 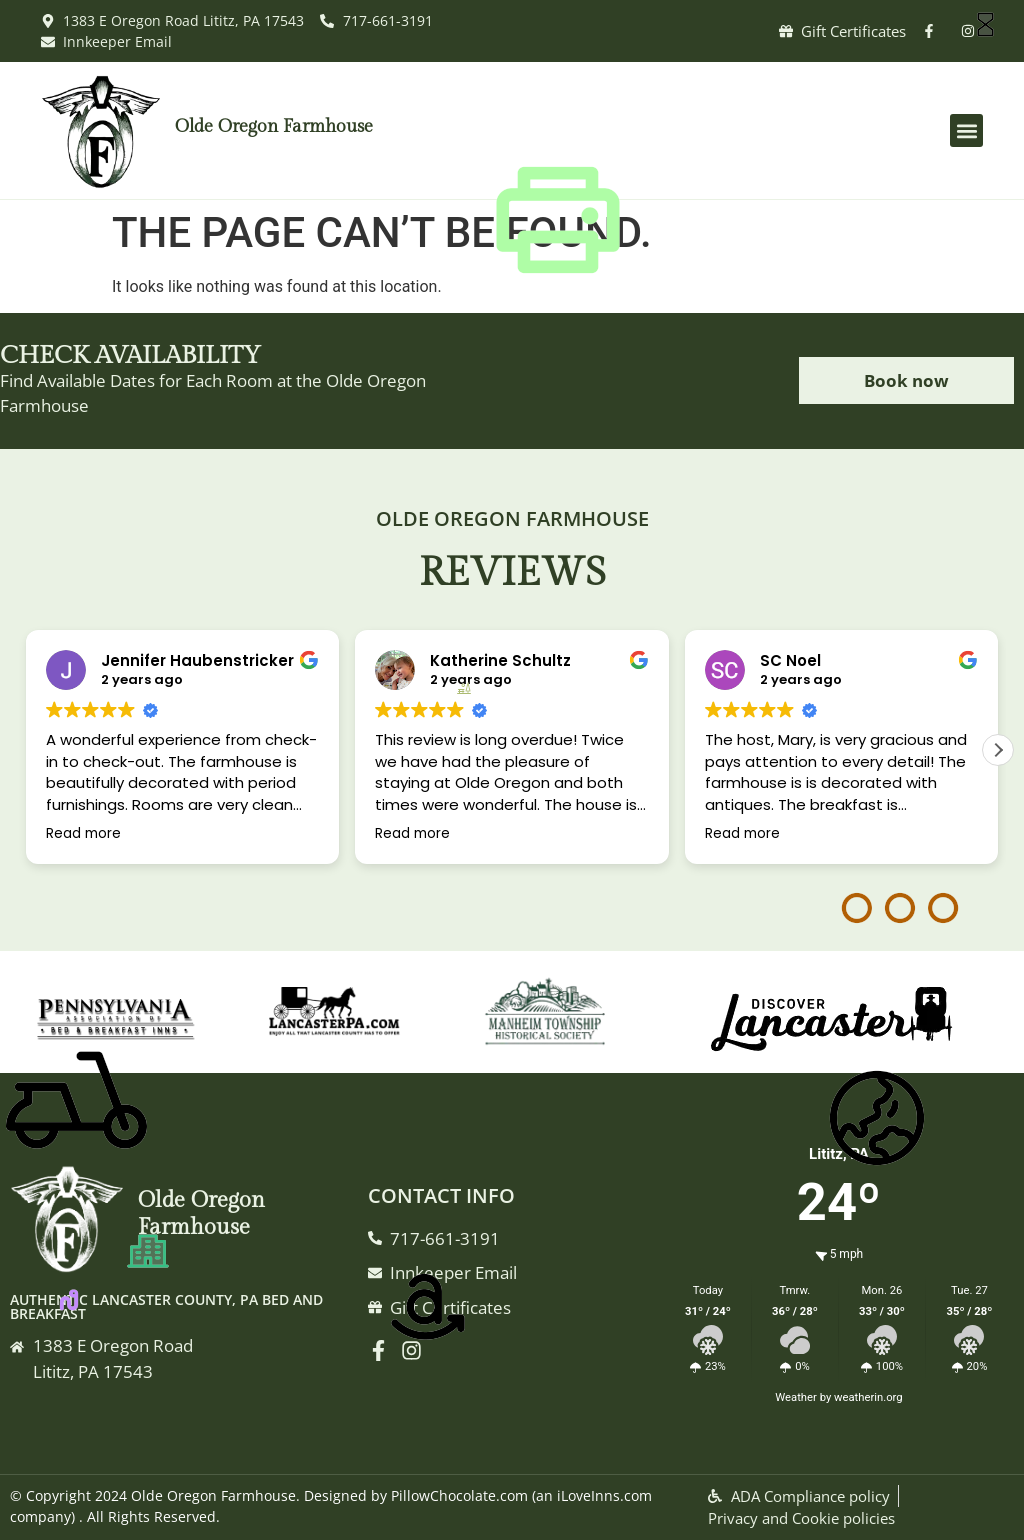 I want to click on print the current document, so click(x=558, y=220).